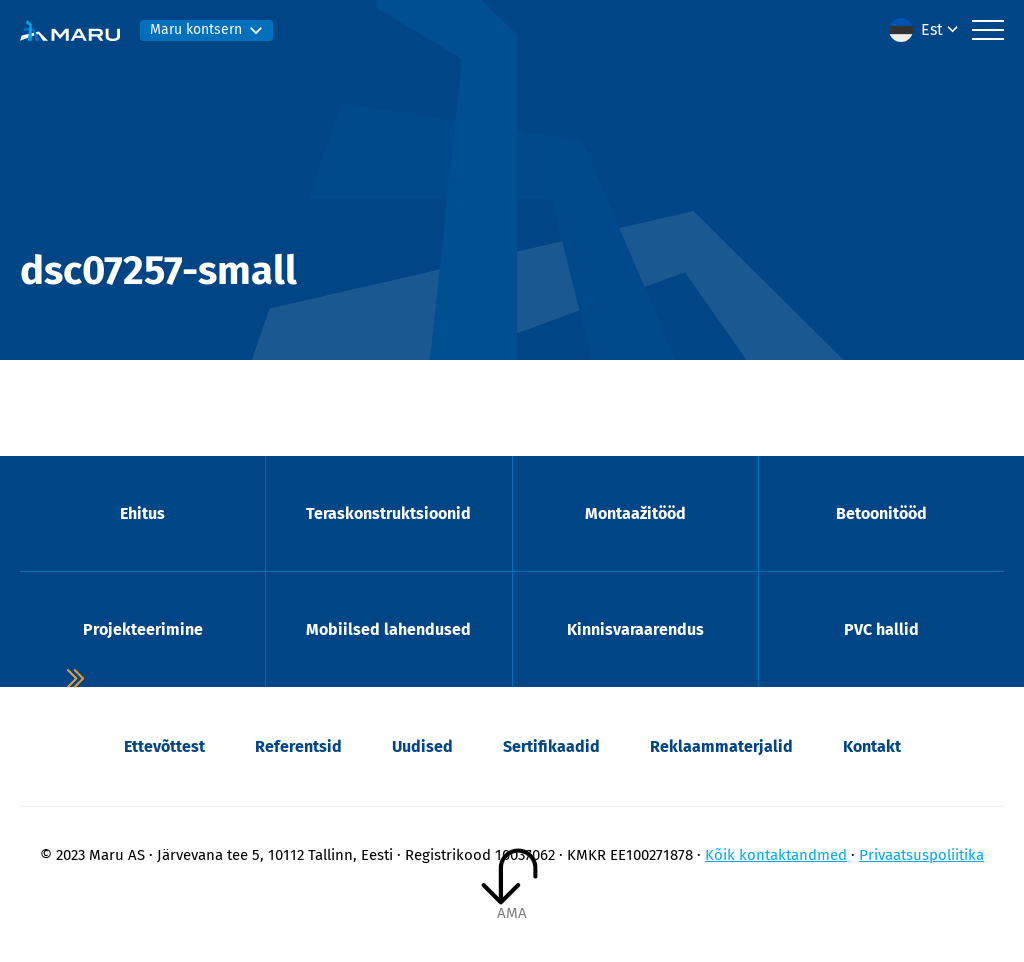 This screenshot has height=962, width=1024. Describe the element at coordinates (509, 876) in the screenshot. I see `redo or repeat the last action` at that location.